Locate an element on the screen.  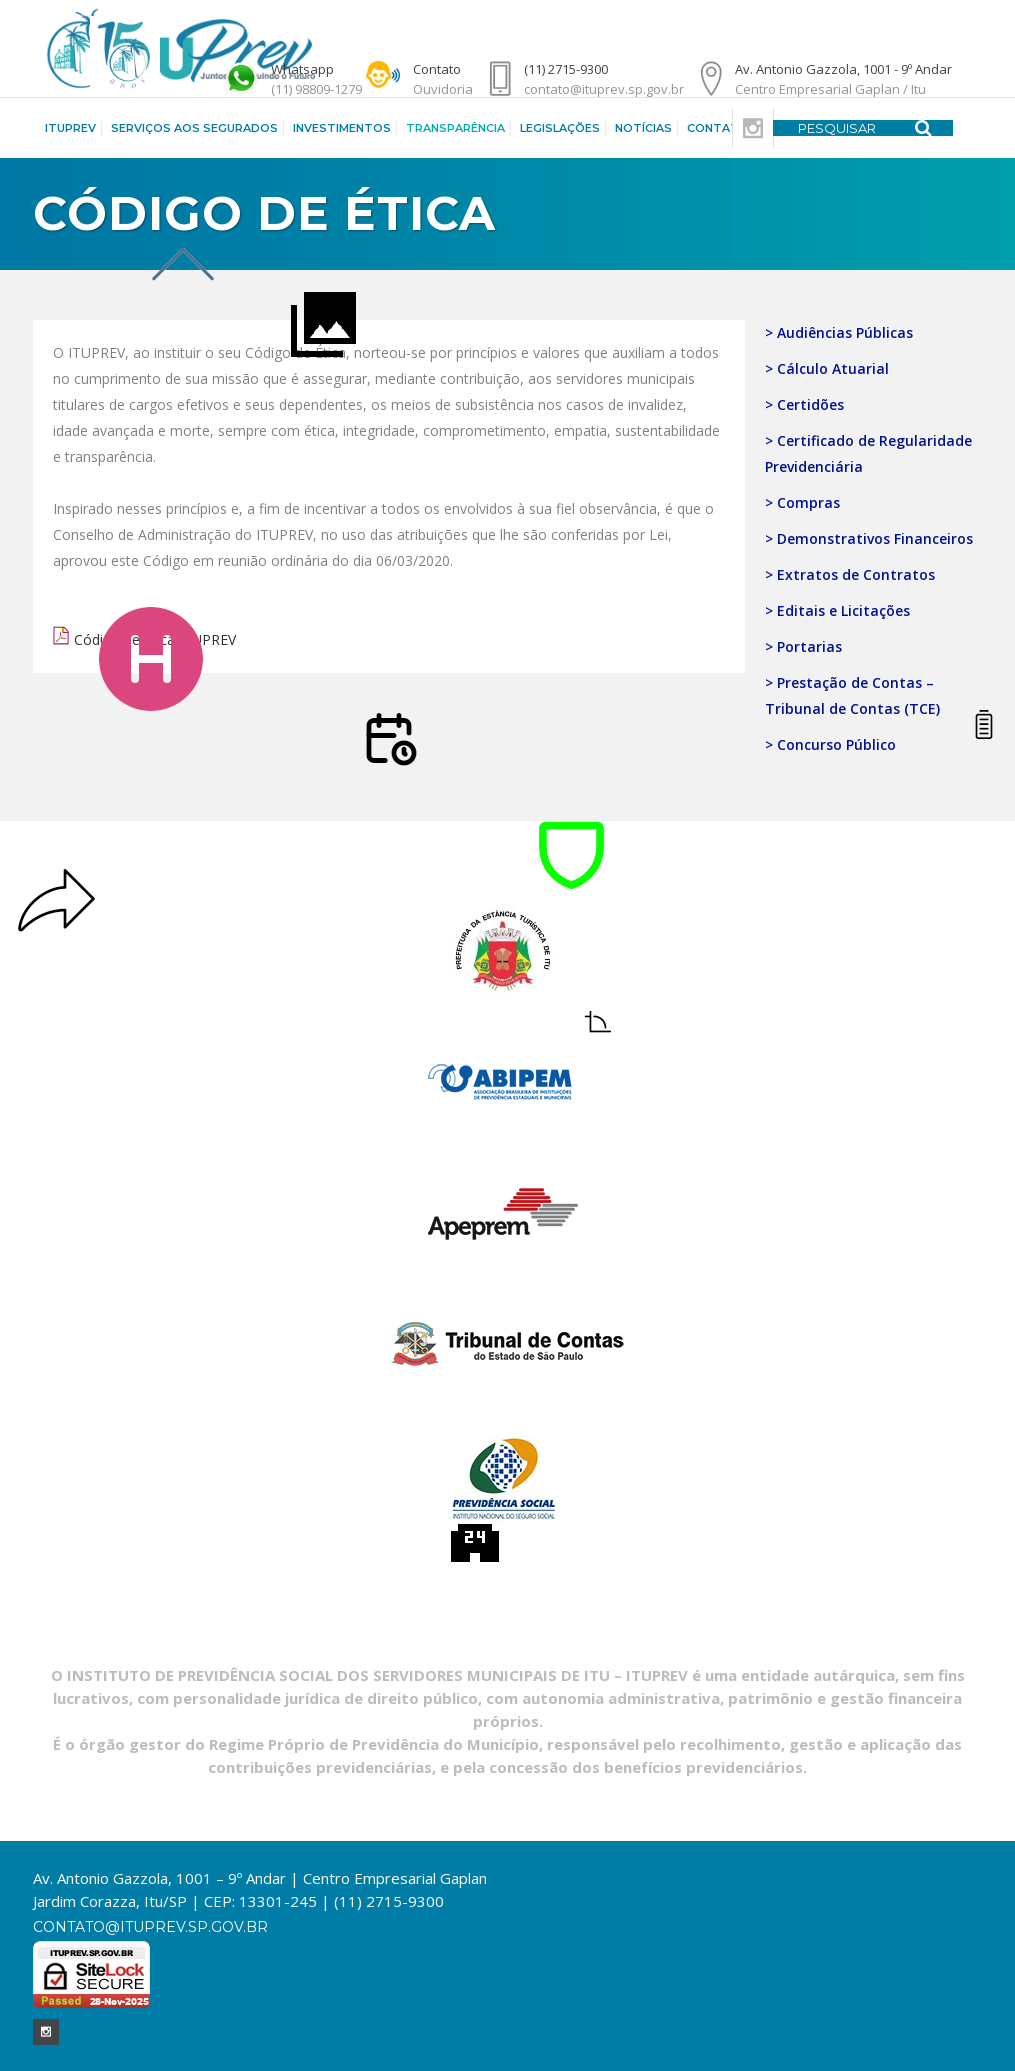
schedule an event with a specific time is located at coordinates (389, 738).